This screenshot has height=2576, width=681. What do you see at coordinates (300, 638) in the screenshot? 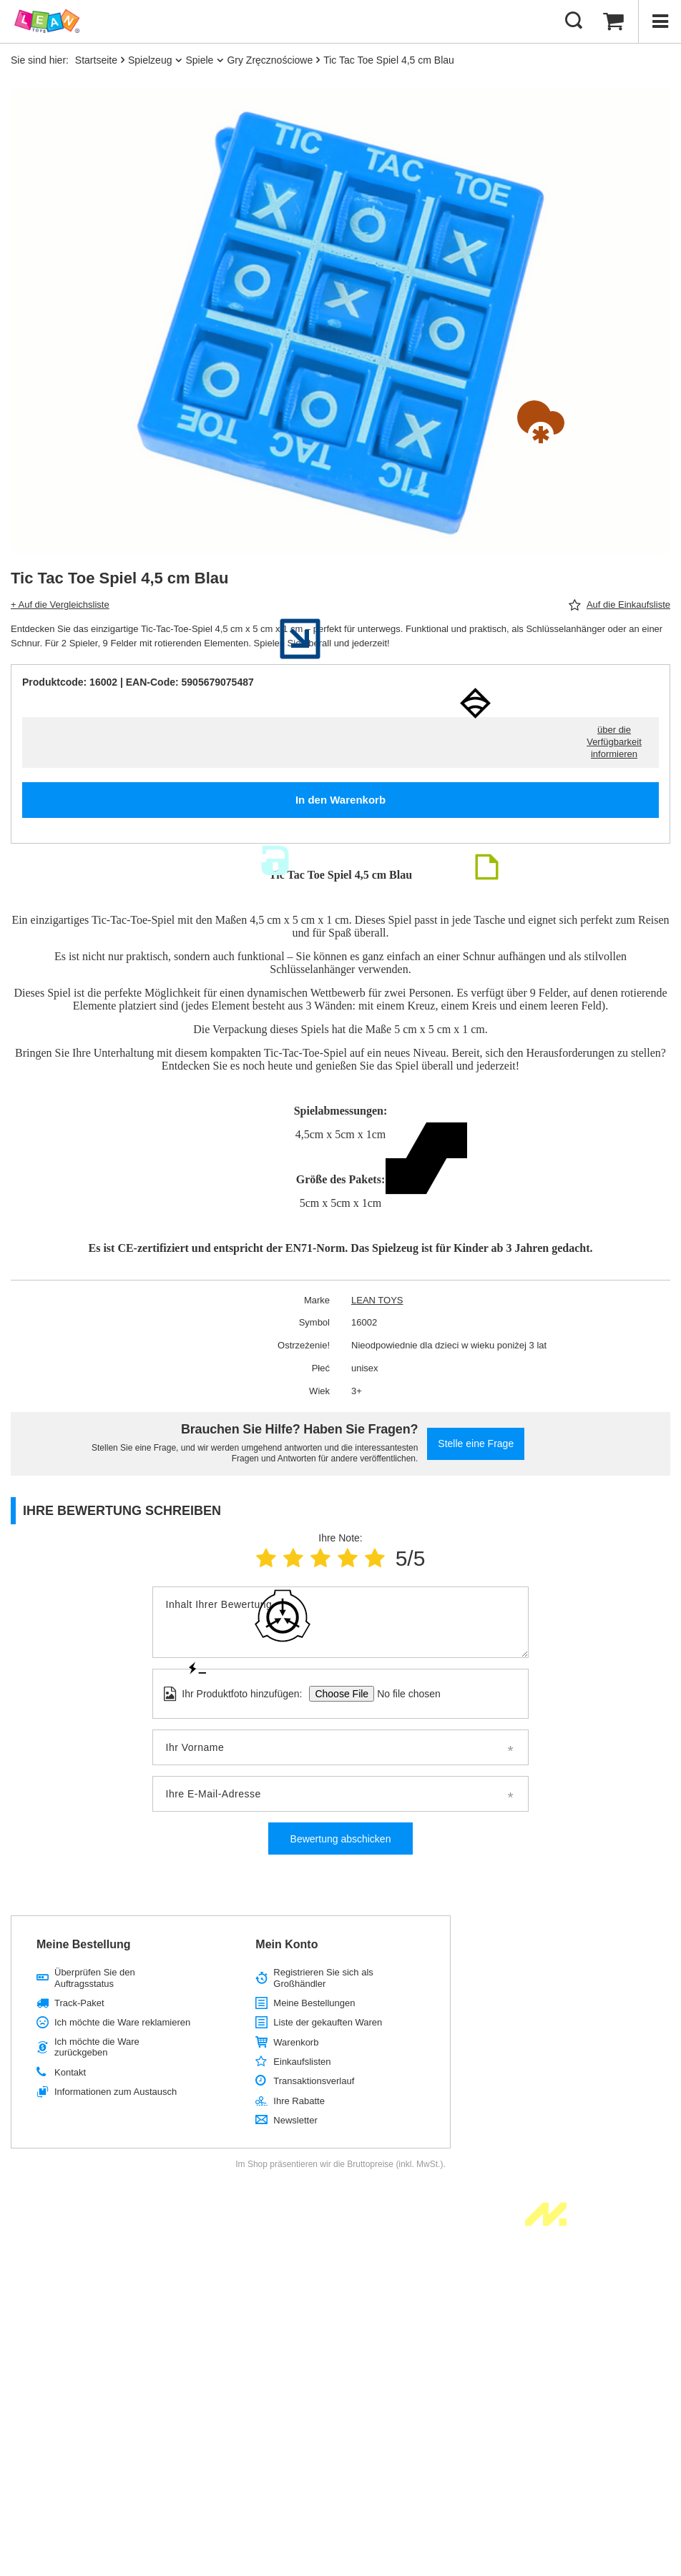
I see `navigate to the next section below` at bounding box center [300, 638].